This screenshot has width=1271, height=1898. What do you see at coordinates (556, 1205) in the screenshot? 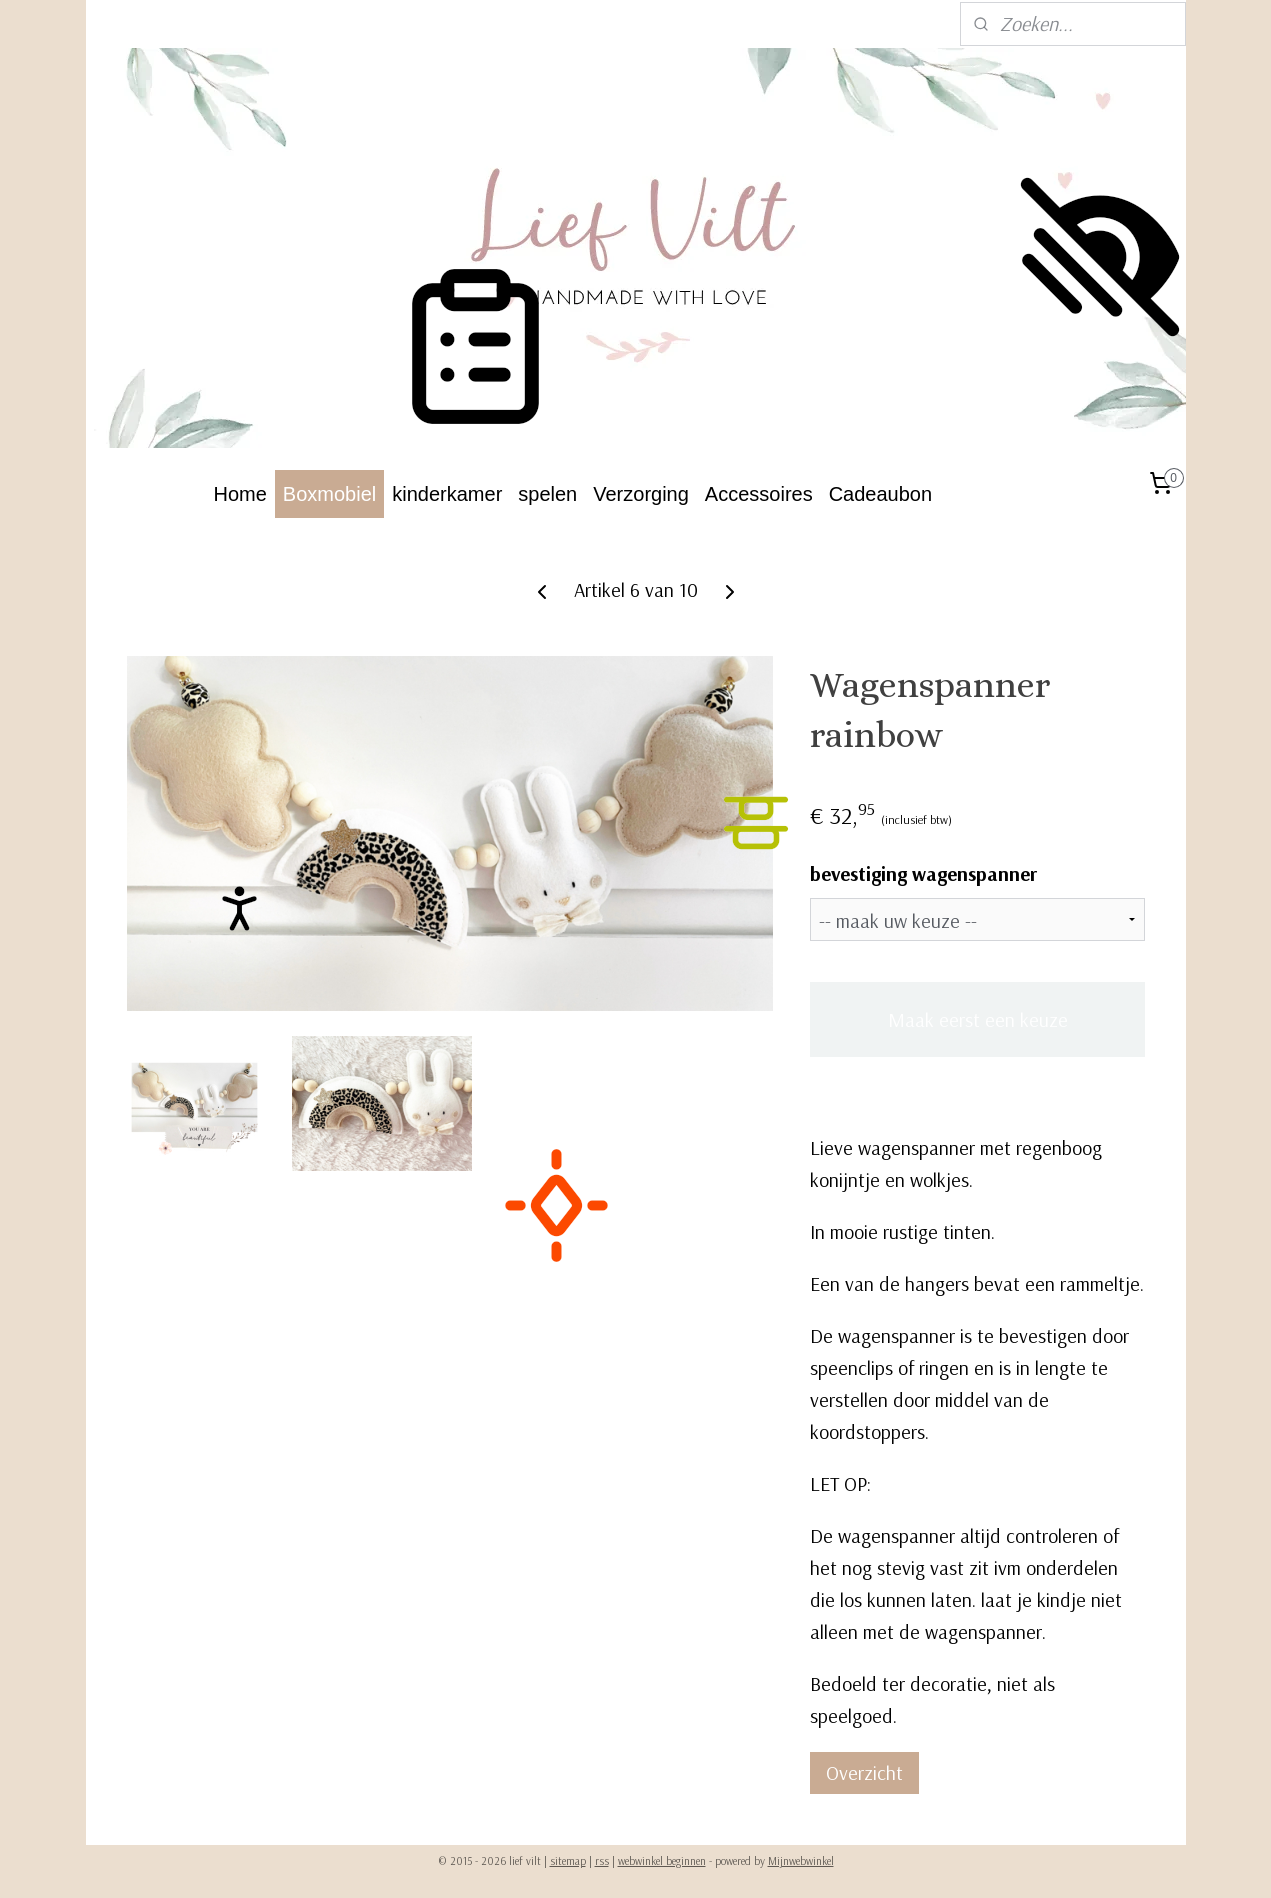
I see `align keyframe to center of timeline` at bounding box center [556, 1205].